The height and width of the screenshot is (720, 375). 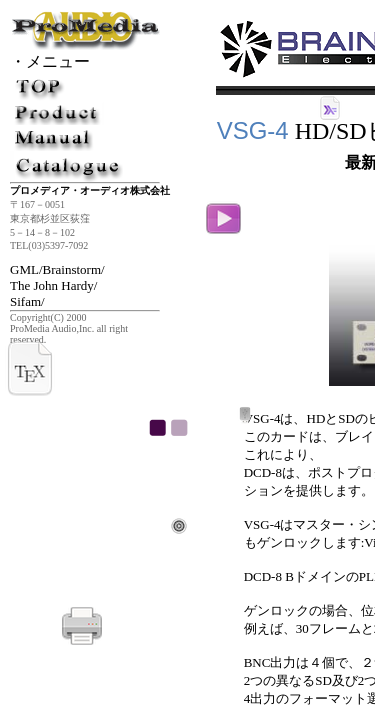 What do you see at coordinates (330, 108) in the screenshot?
I see `a haskell source code file` at bounding box center [330, 108].